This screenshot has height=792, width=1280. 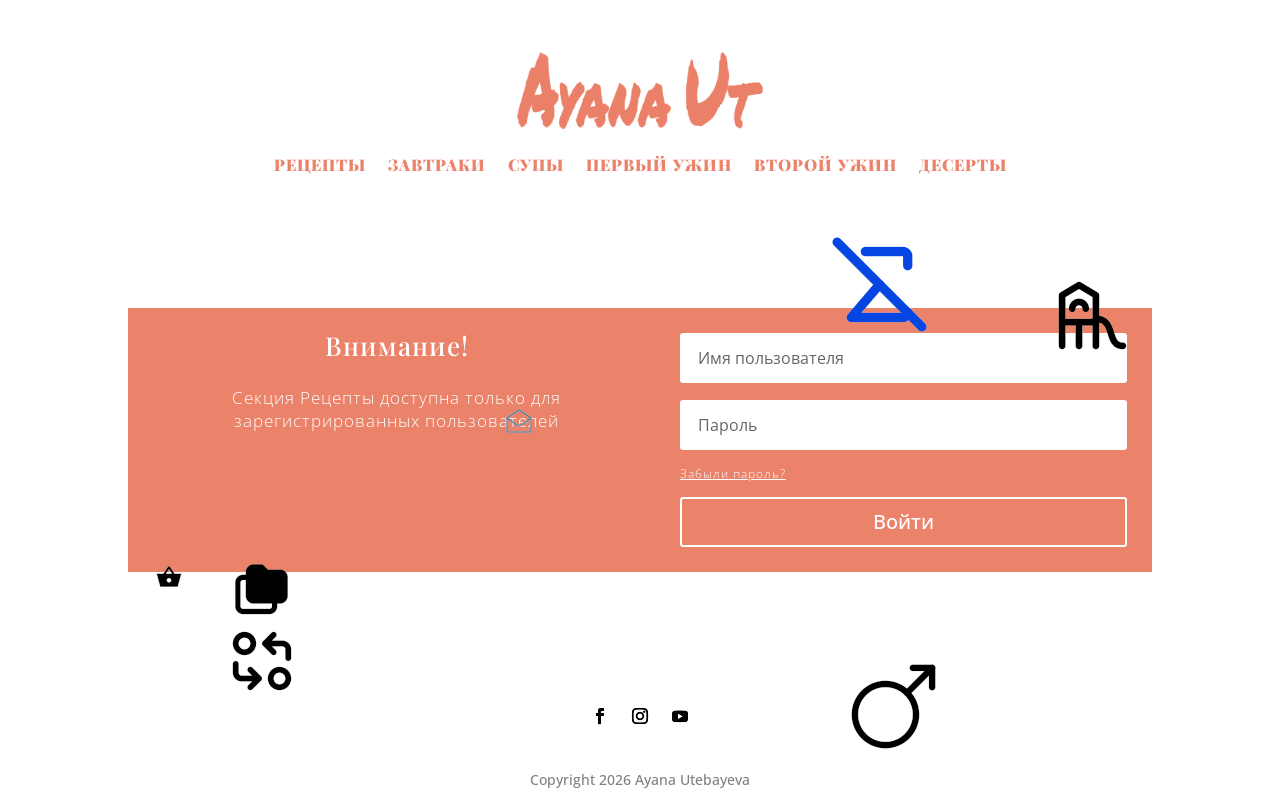 What do you see at coordinates (879, 284) in the screenshot?
I see `disable automatic sum calculation` at bounding box center [879, 284].